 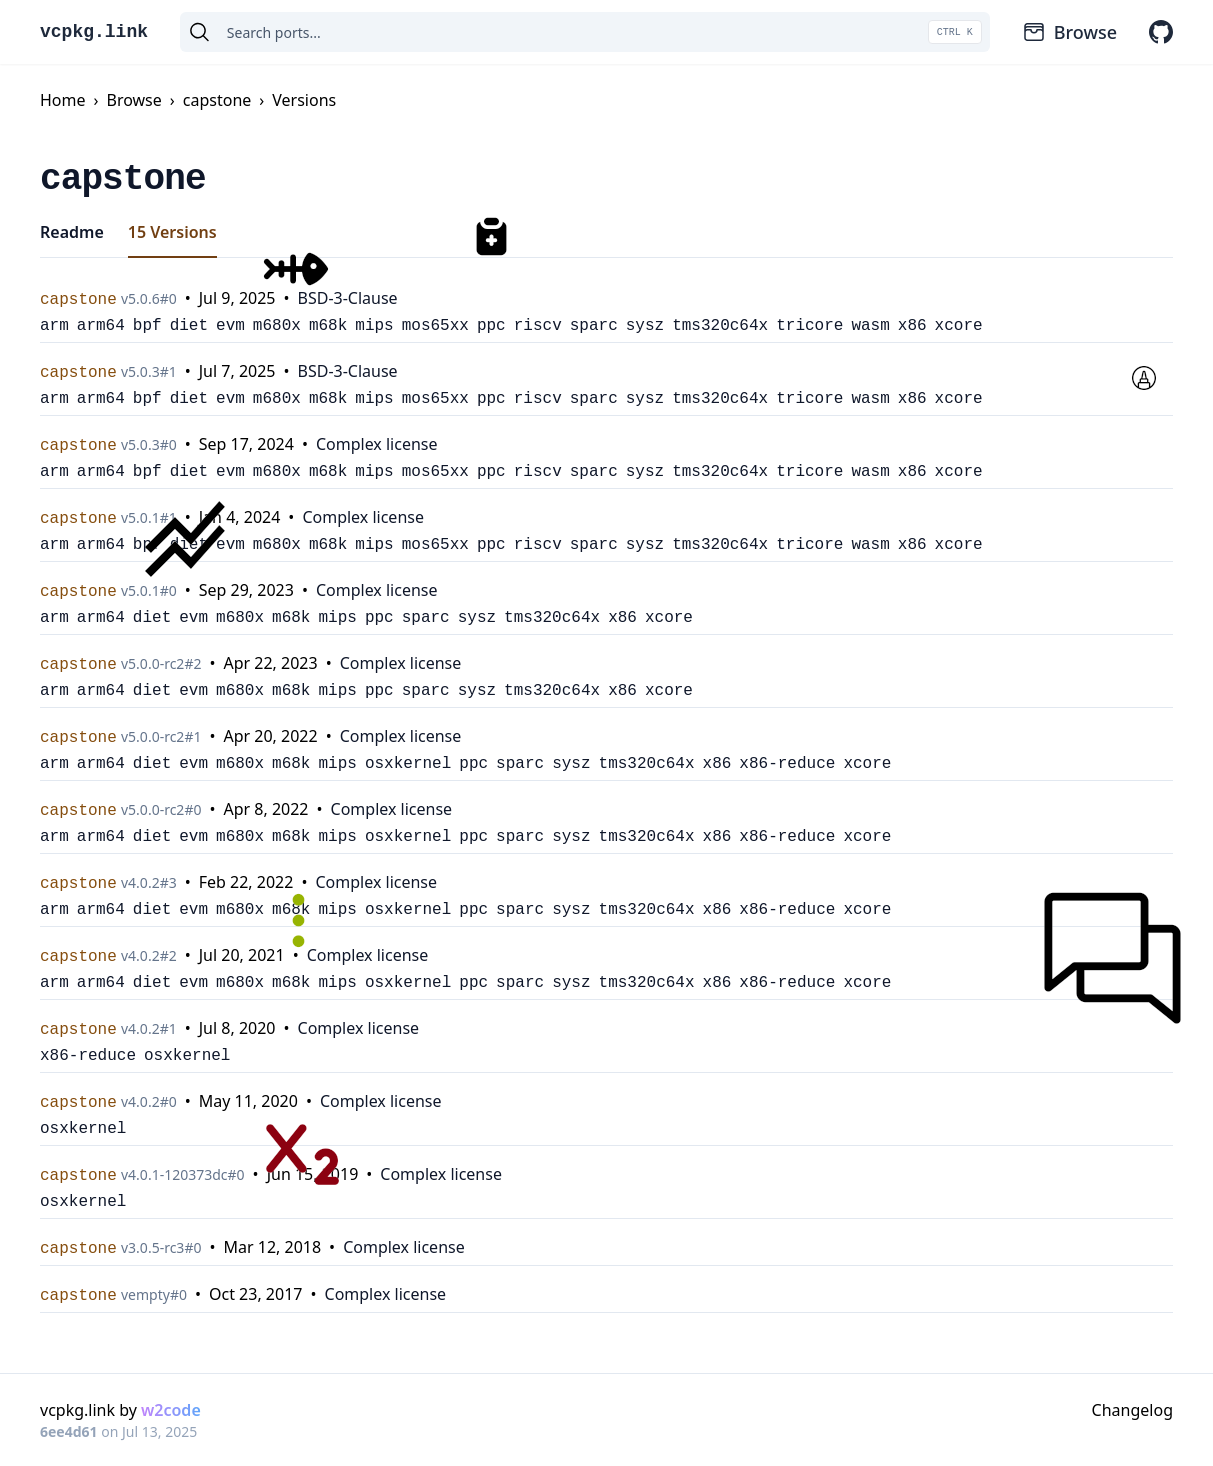 I want to click on add new item to clipboard, so click(x=491, y=236).